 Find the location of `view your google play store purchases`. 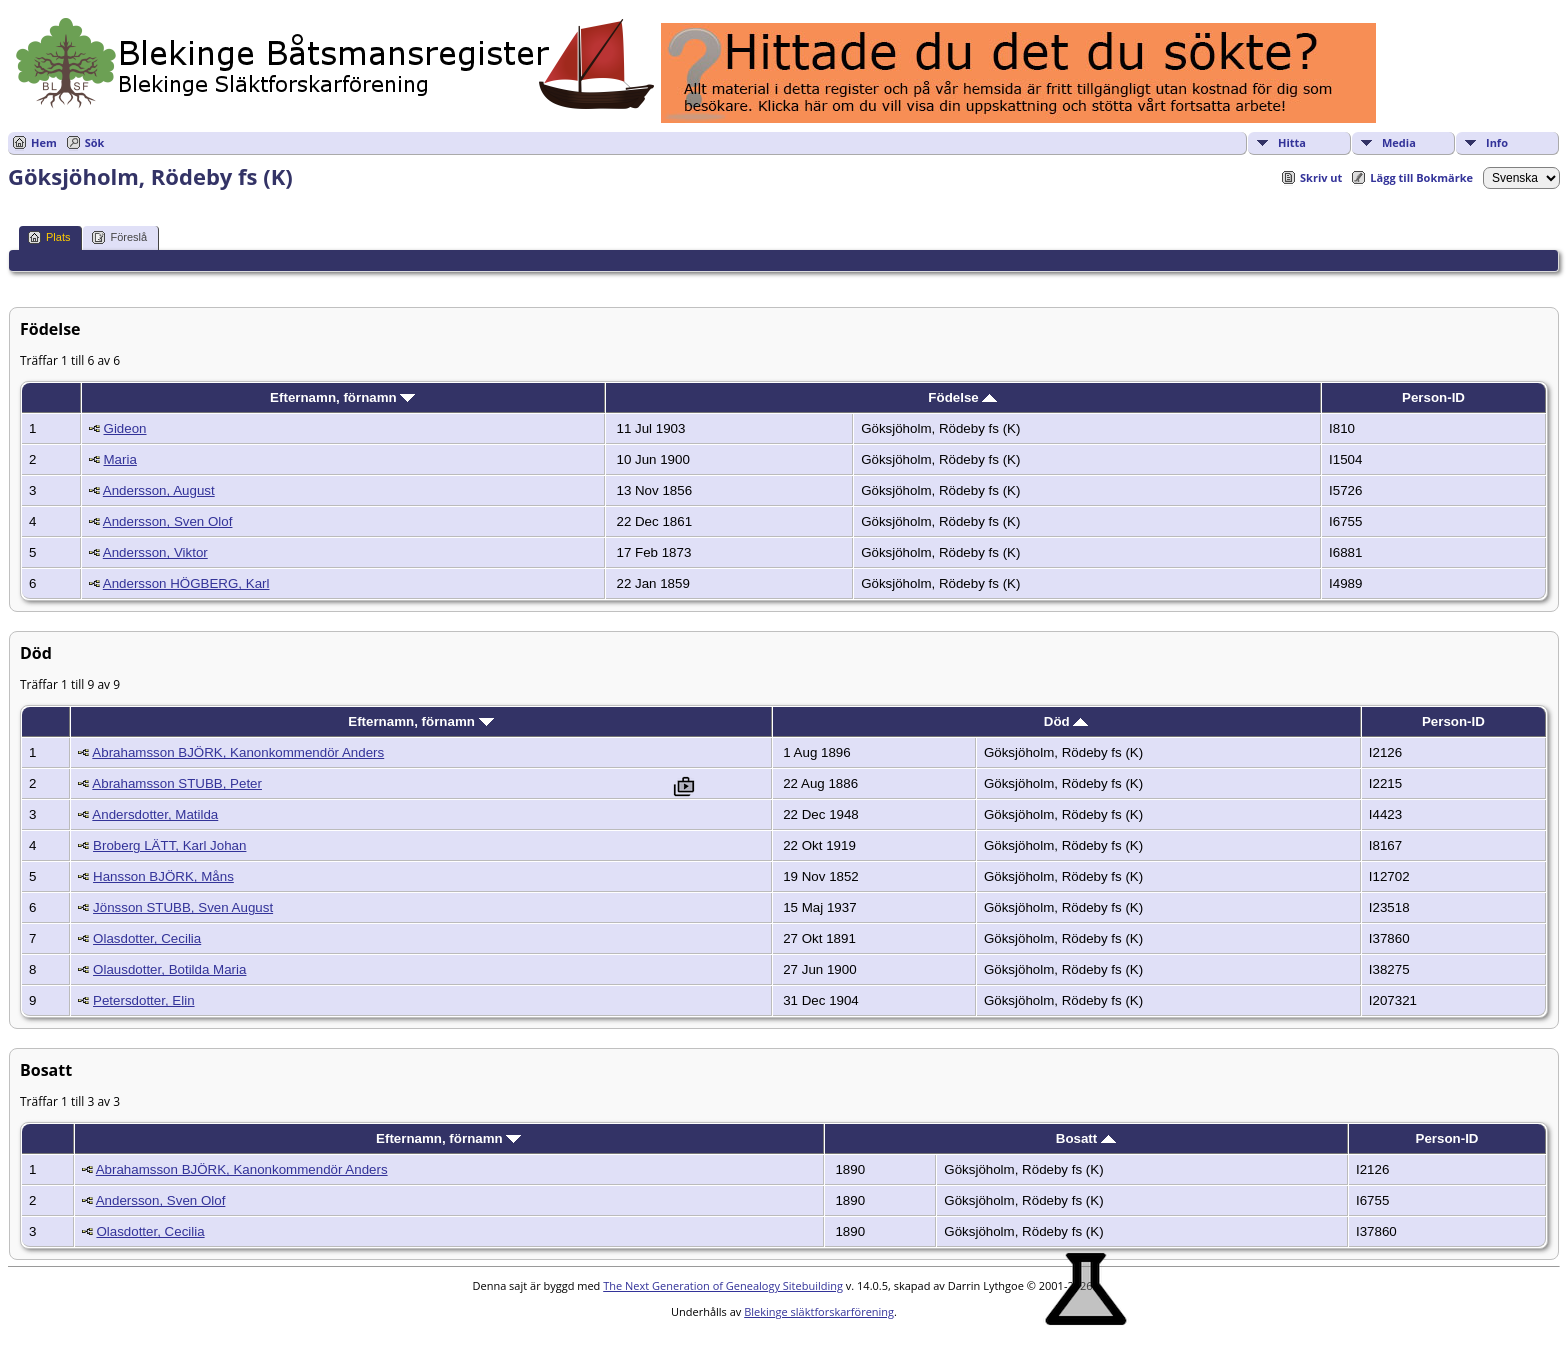

view your google play store purchases is located at coordinates (684, 787).